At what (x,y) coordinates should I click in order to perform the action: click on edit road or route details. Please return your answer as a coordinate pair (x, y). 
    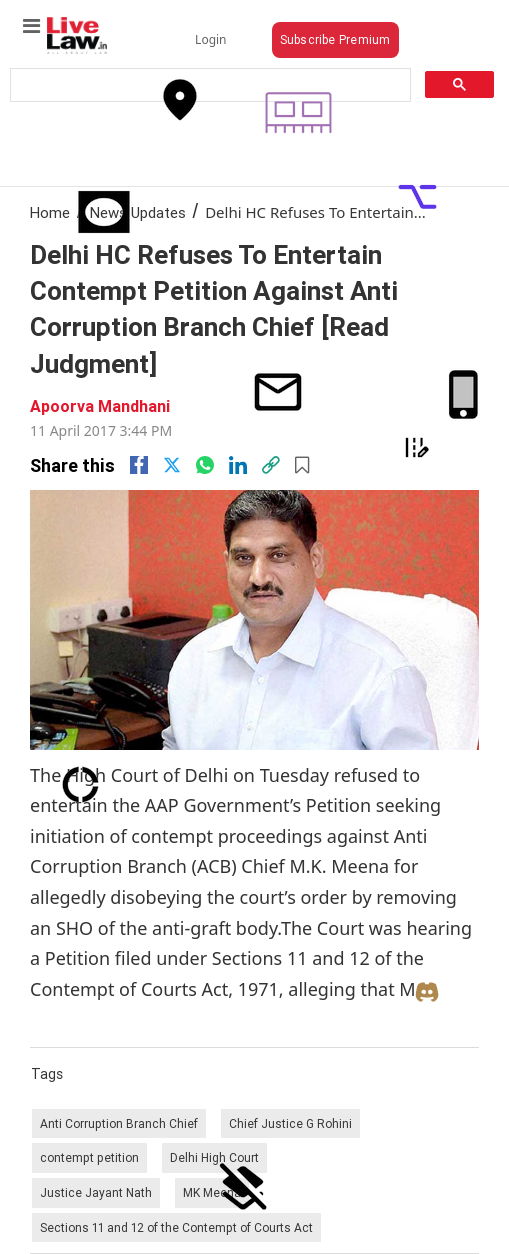
    Looking at the image, I should click on (415, 447).